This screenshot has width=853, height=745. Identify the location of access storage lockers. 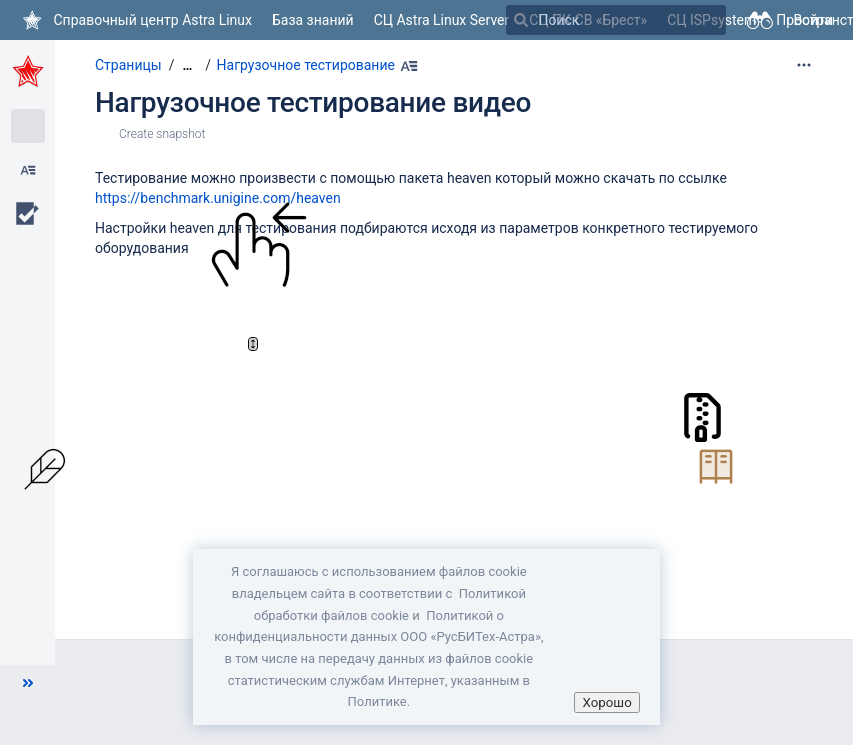
(716, 466).